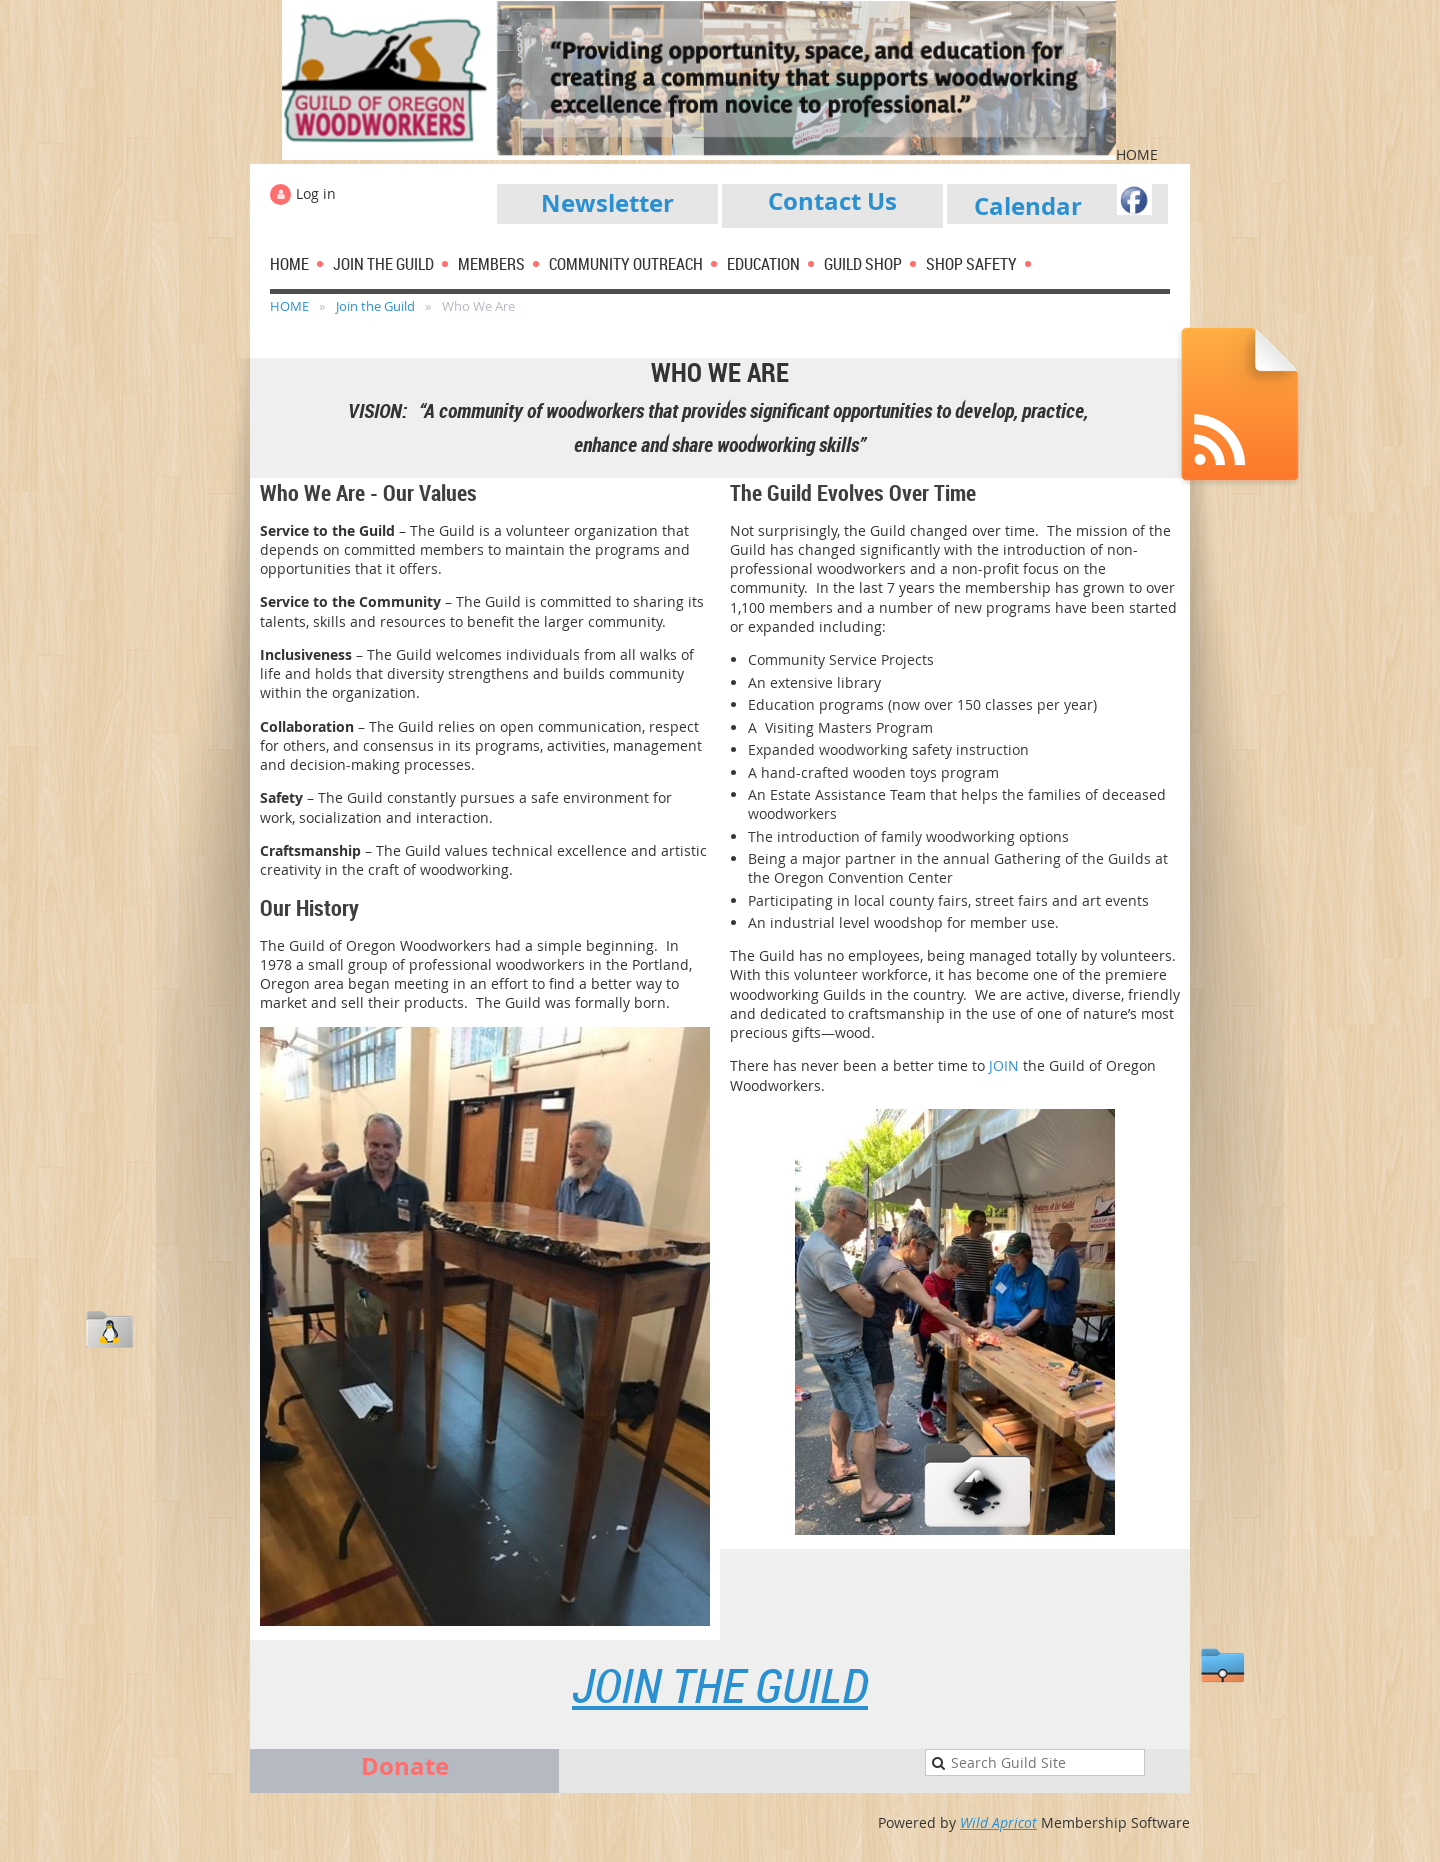 The width and height of the screenshot is (1440, 1862). What do you see at coordinates (109, 1330) in the screenshot?
I see `open linux files folder` at bounding box center [109, 1330].